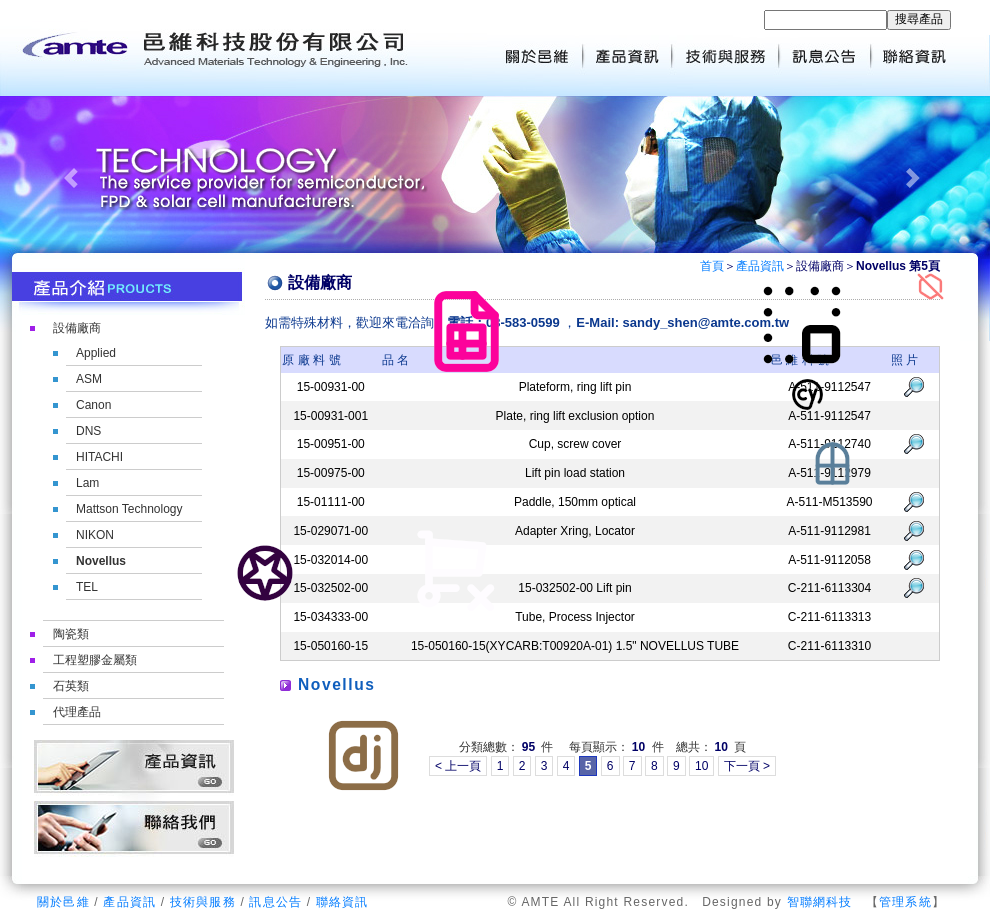 The image size is (990, 921). What do you see at coordinates (930, 286) in the screenshot?
I see `disable or deactivate a feature` at bounding box center [930, 286].